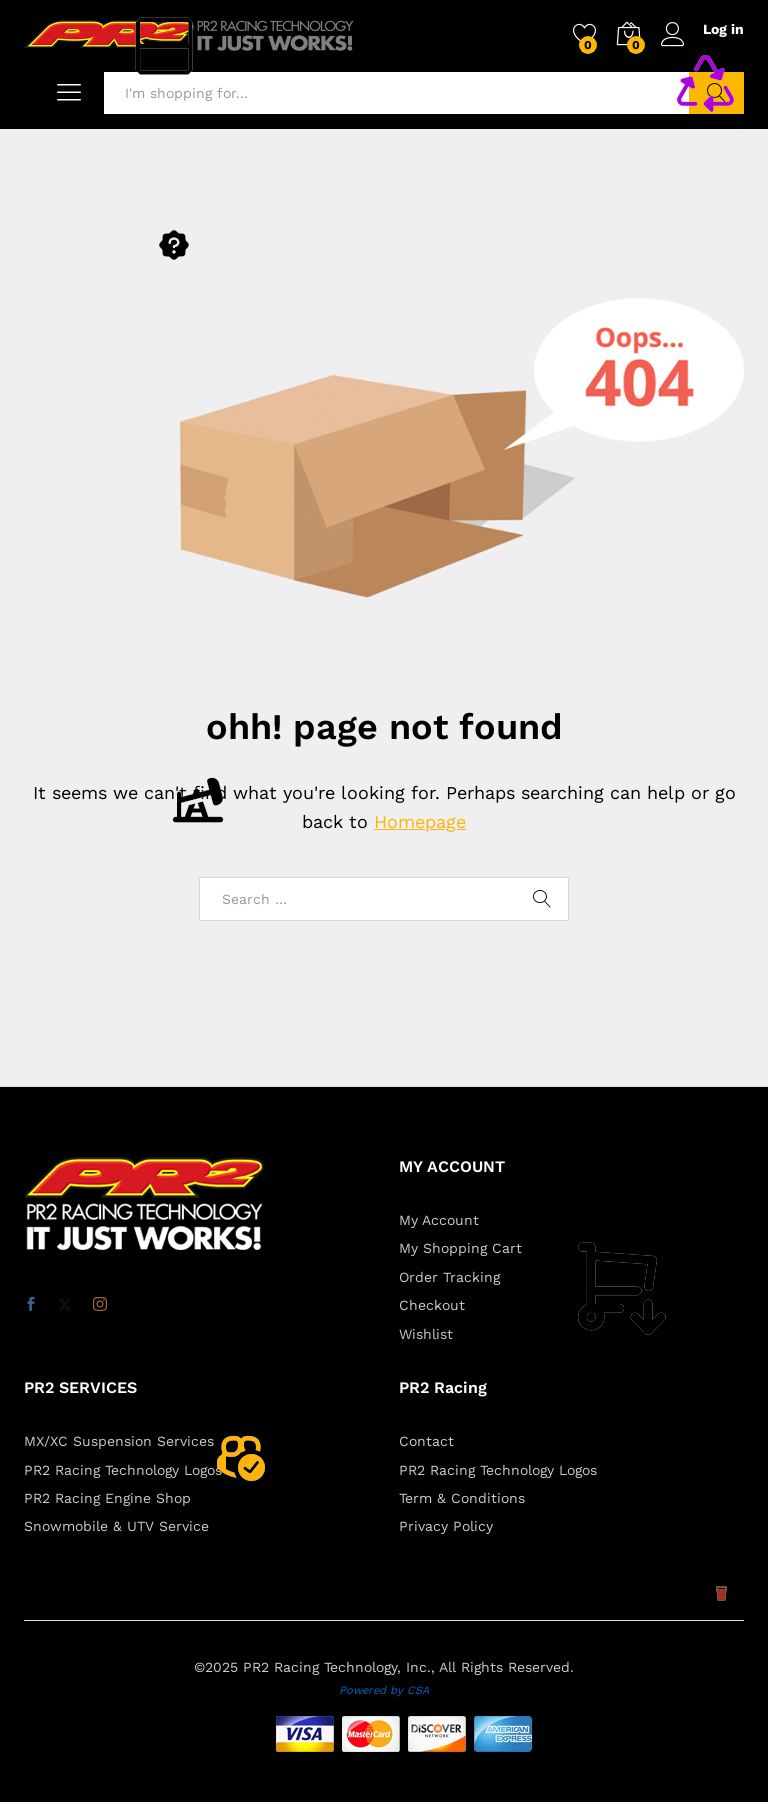 Image resolution: width=768 pixels, height=1802 pixels. What do you see at coordinates (721, 1593) in the screenshot?
I see `browse bars or pubs nearby` at bounding box center [721, 1593].